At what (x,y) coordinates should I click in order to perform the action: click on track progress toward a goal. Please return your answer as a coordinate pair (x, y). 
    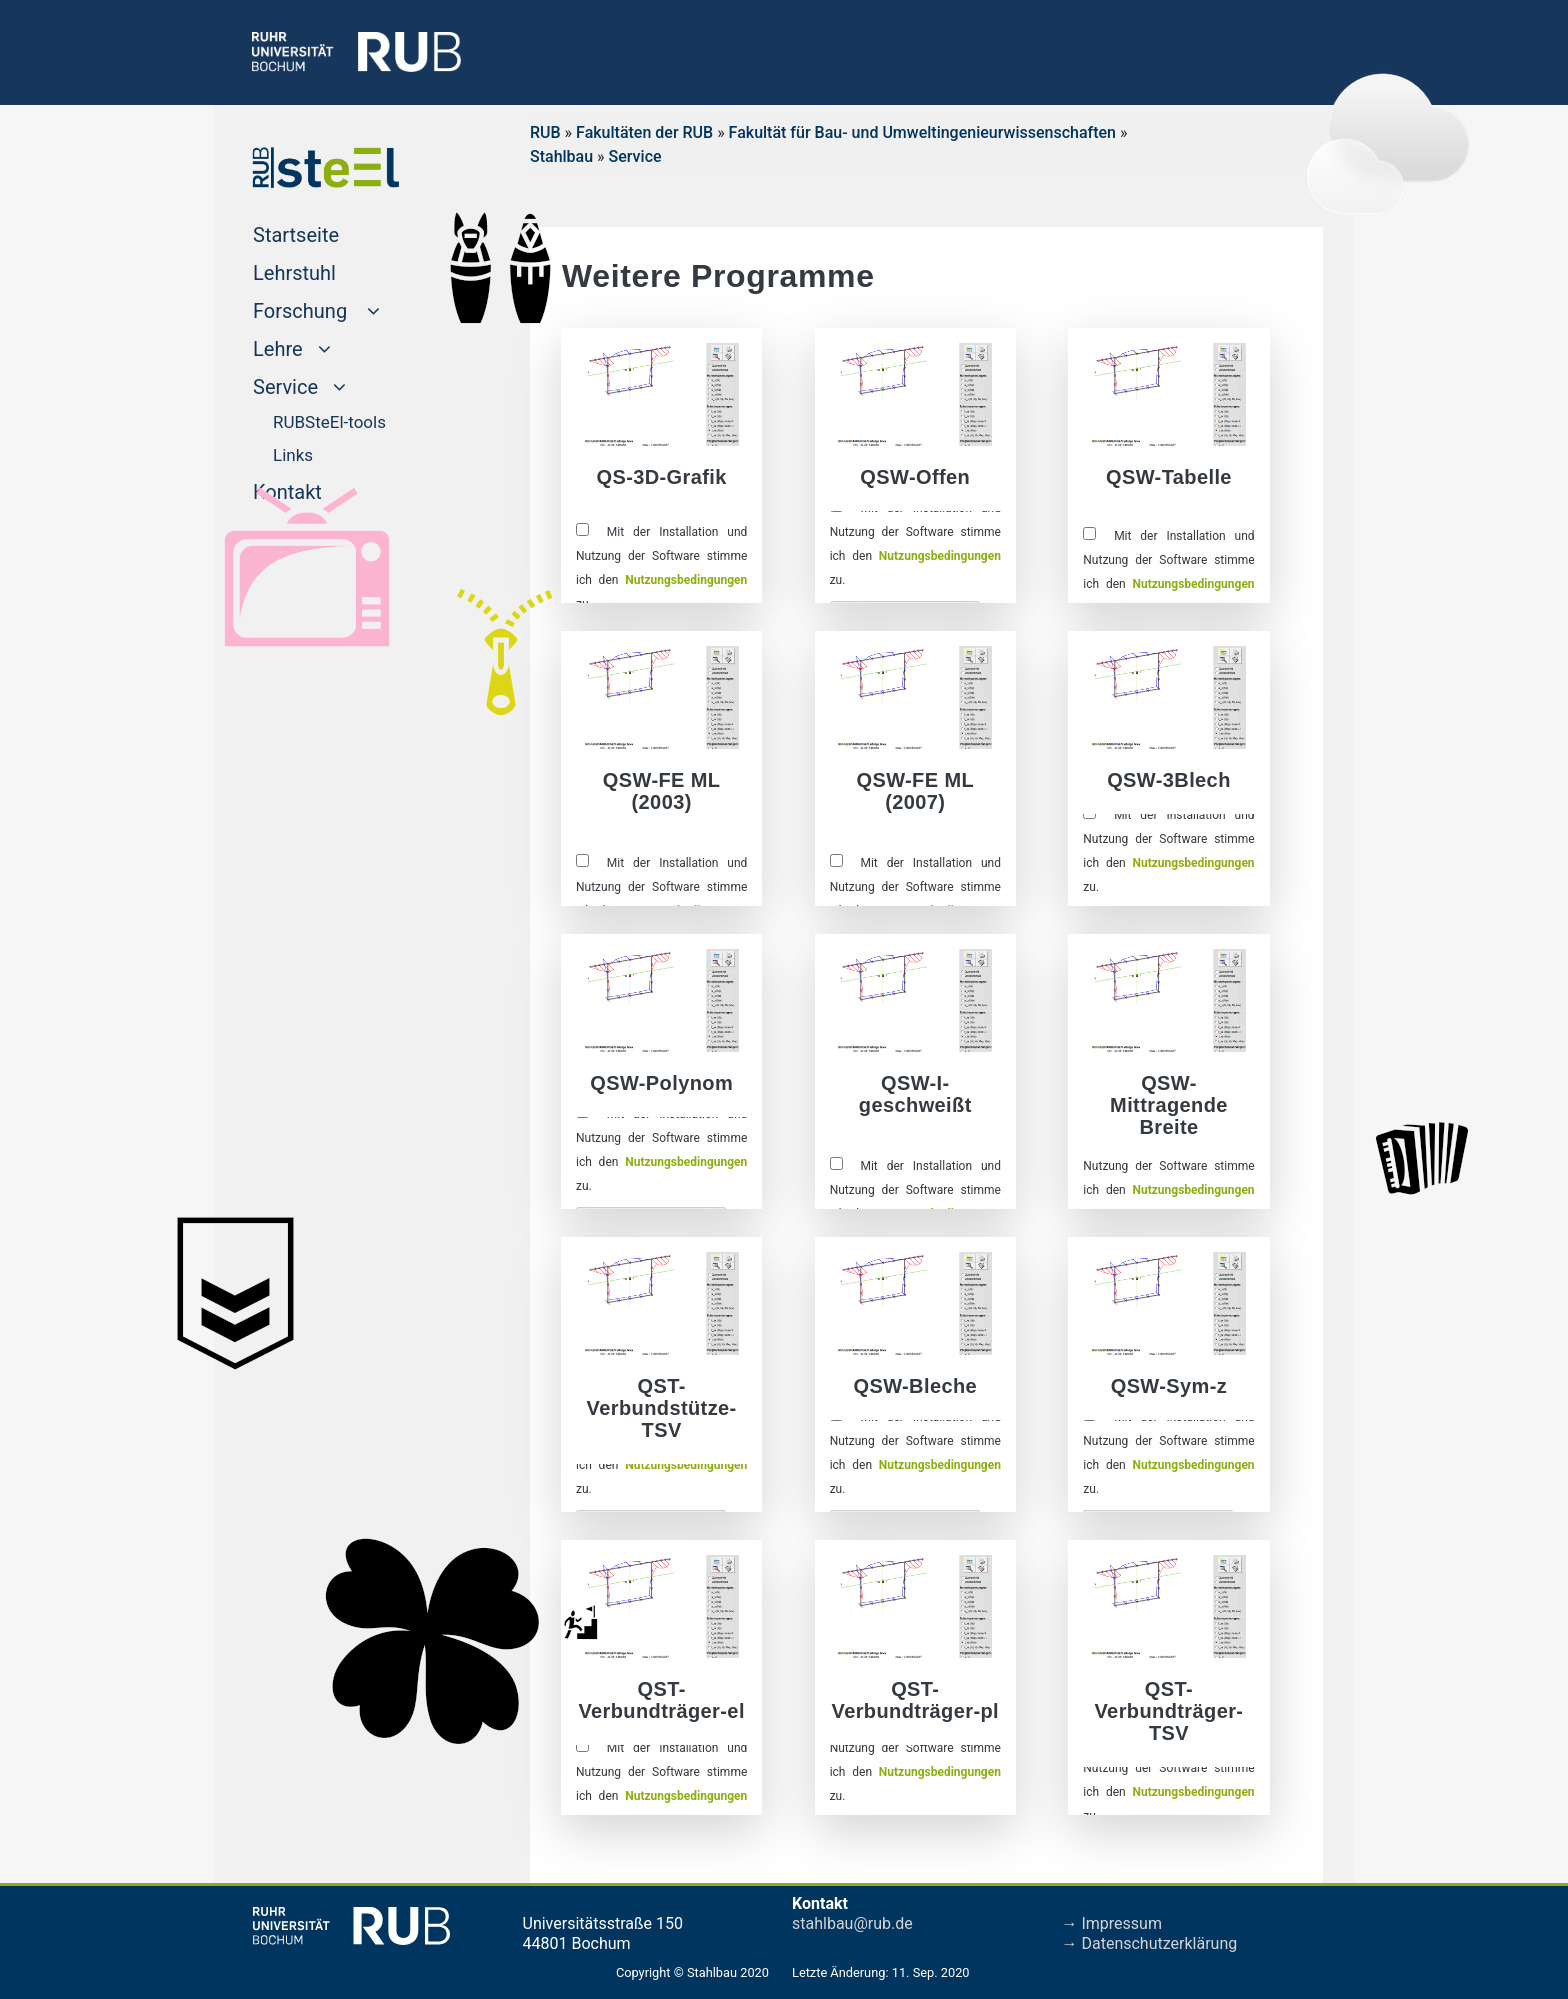
    Looking at the image, I should click on (580, 1622).